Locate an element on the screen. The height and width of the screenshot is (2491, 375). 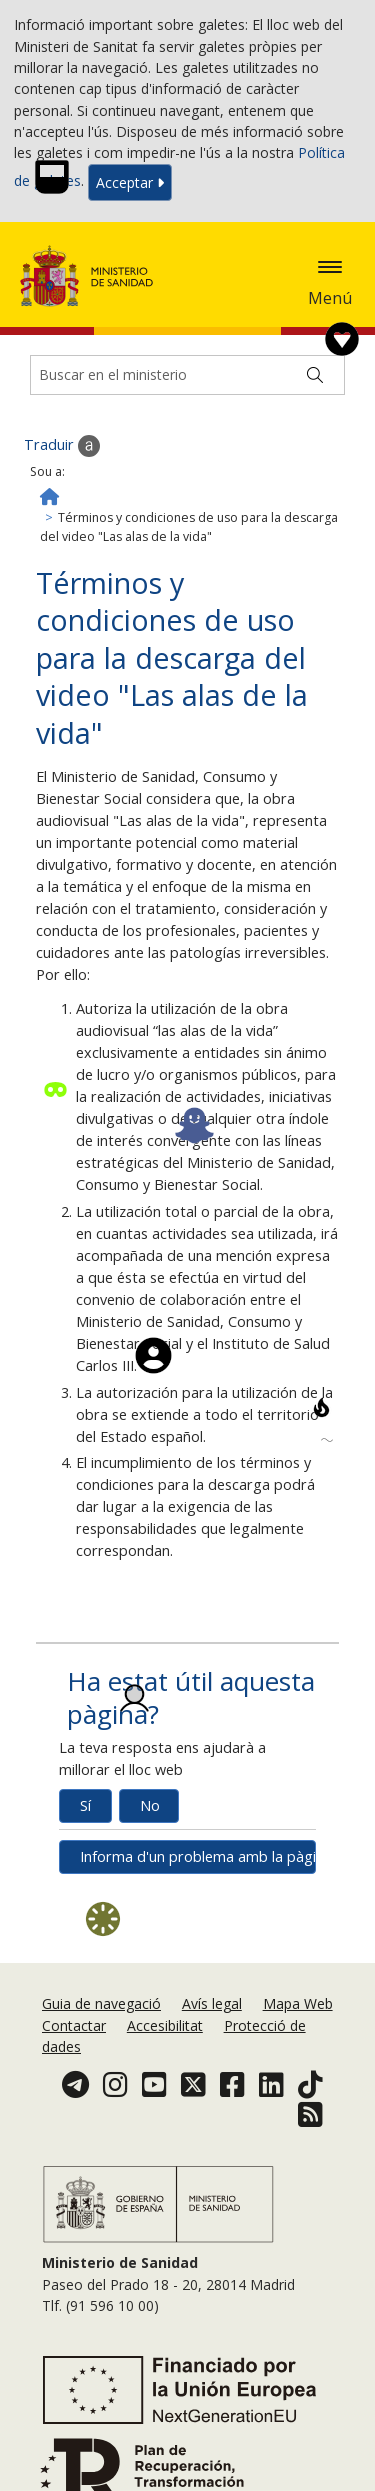
view drink or beverage options is located at coordinates (52, 177).